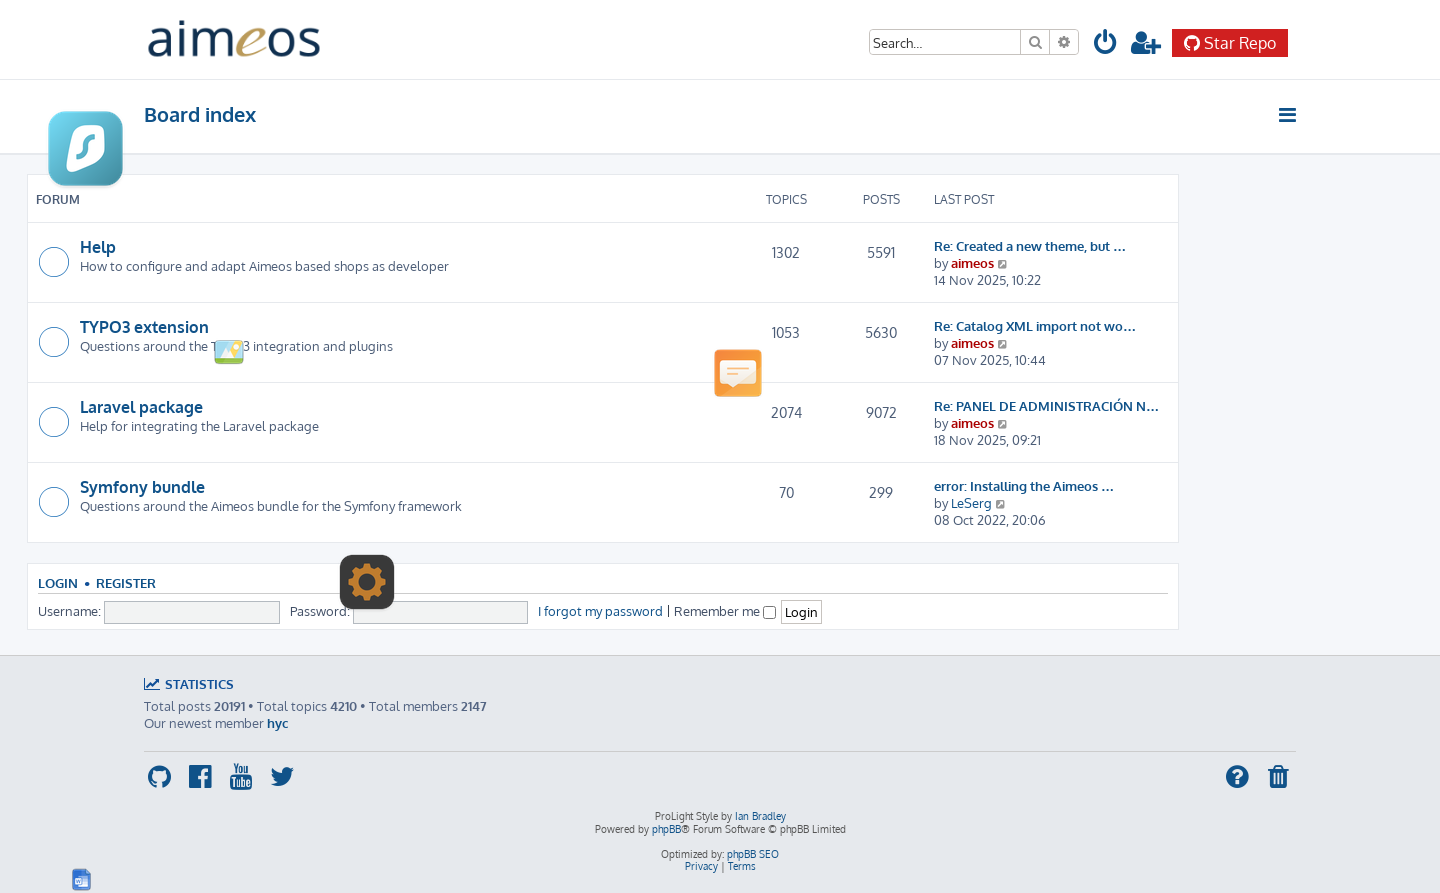 The height and width of the screenshot is (893, 1440). What do you see at coordinates (229, 352) in the screenshot?
I see `open the photo gallery app` at bounding box center [229, 352].